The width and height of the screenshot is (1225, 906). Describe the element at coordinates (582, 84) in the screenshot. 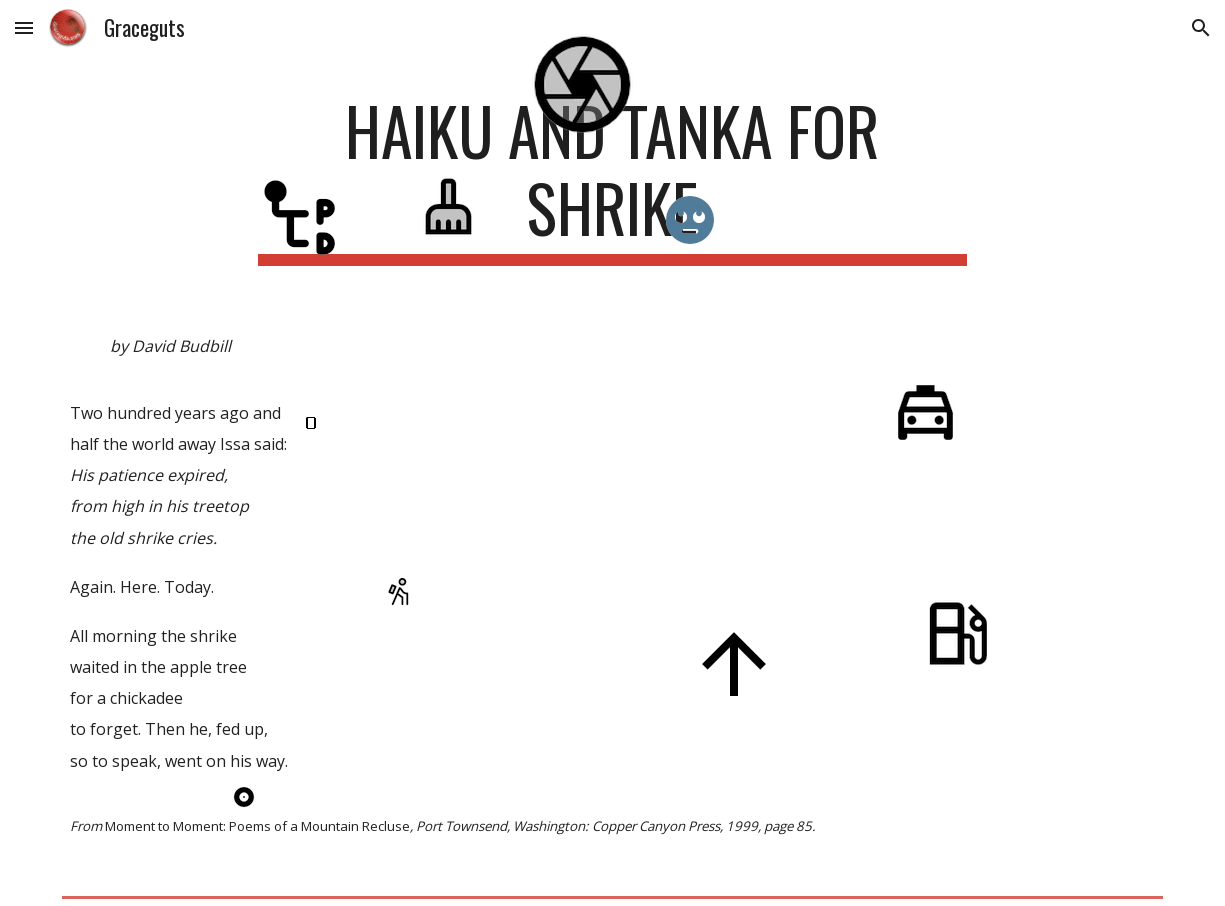

I see `open camera to take a photo` at that location.